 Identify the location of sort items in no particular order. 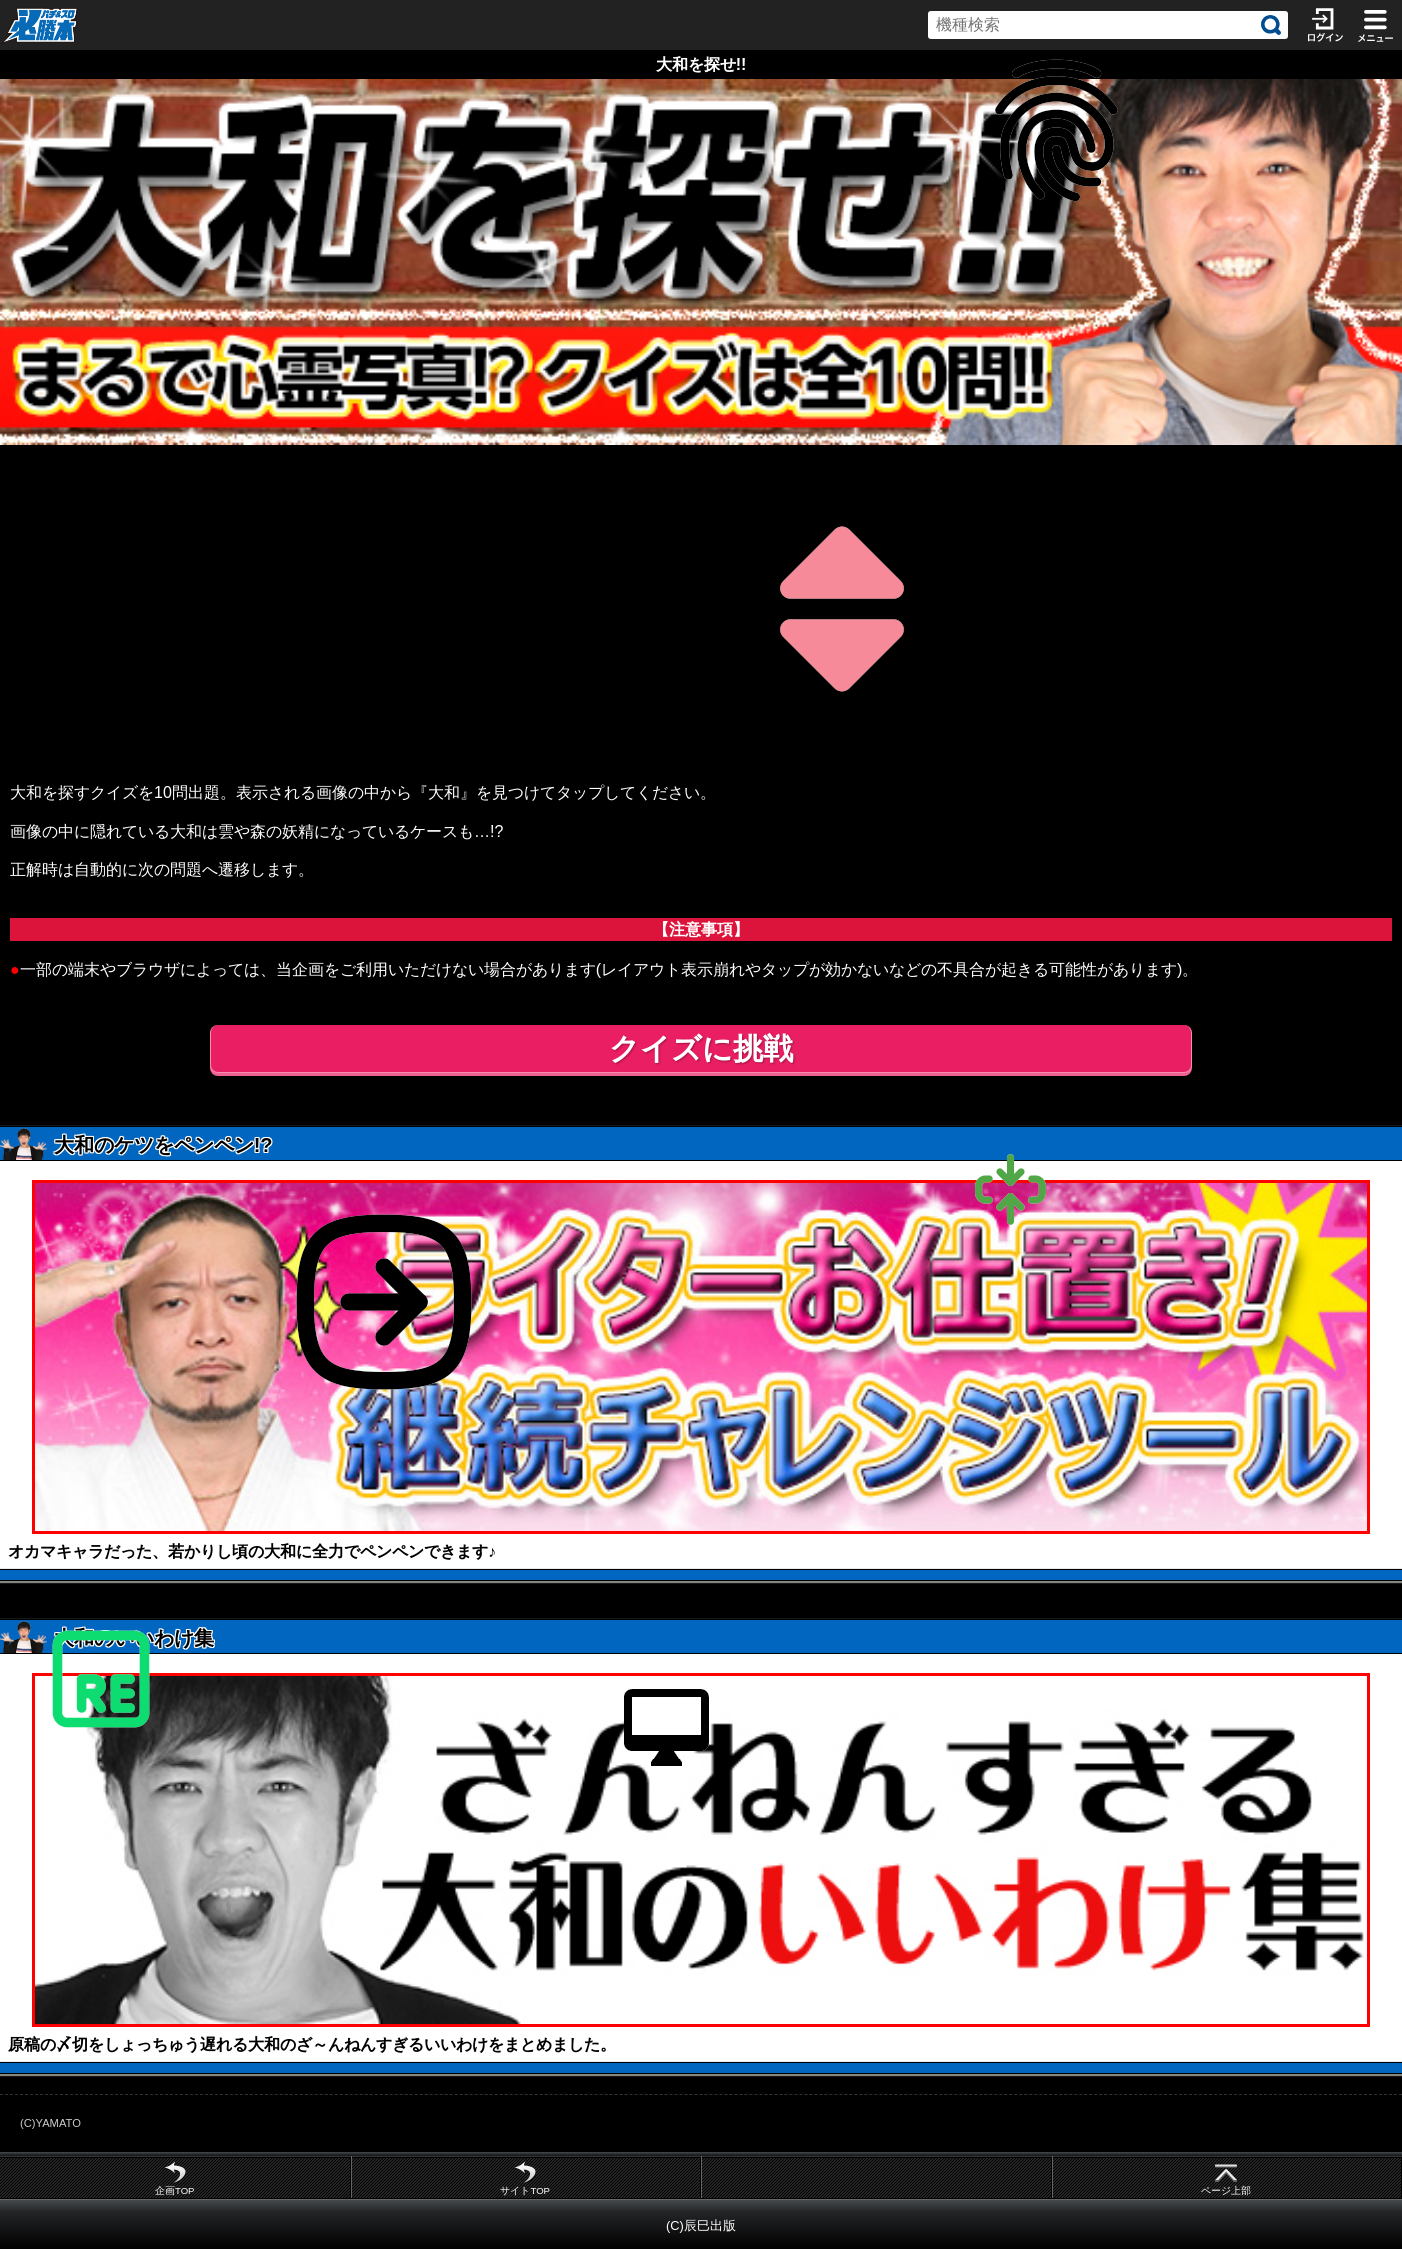
(842, 609).